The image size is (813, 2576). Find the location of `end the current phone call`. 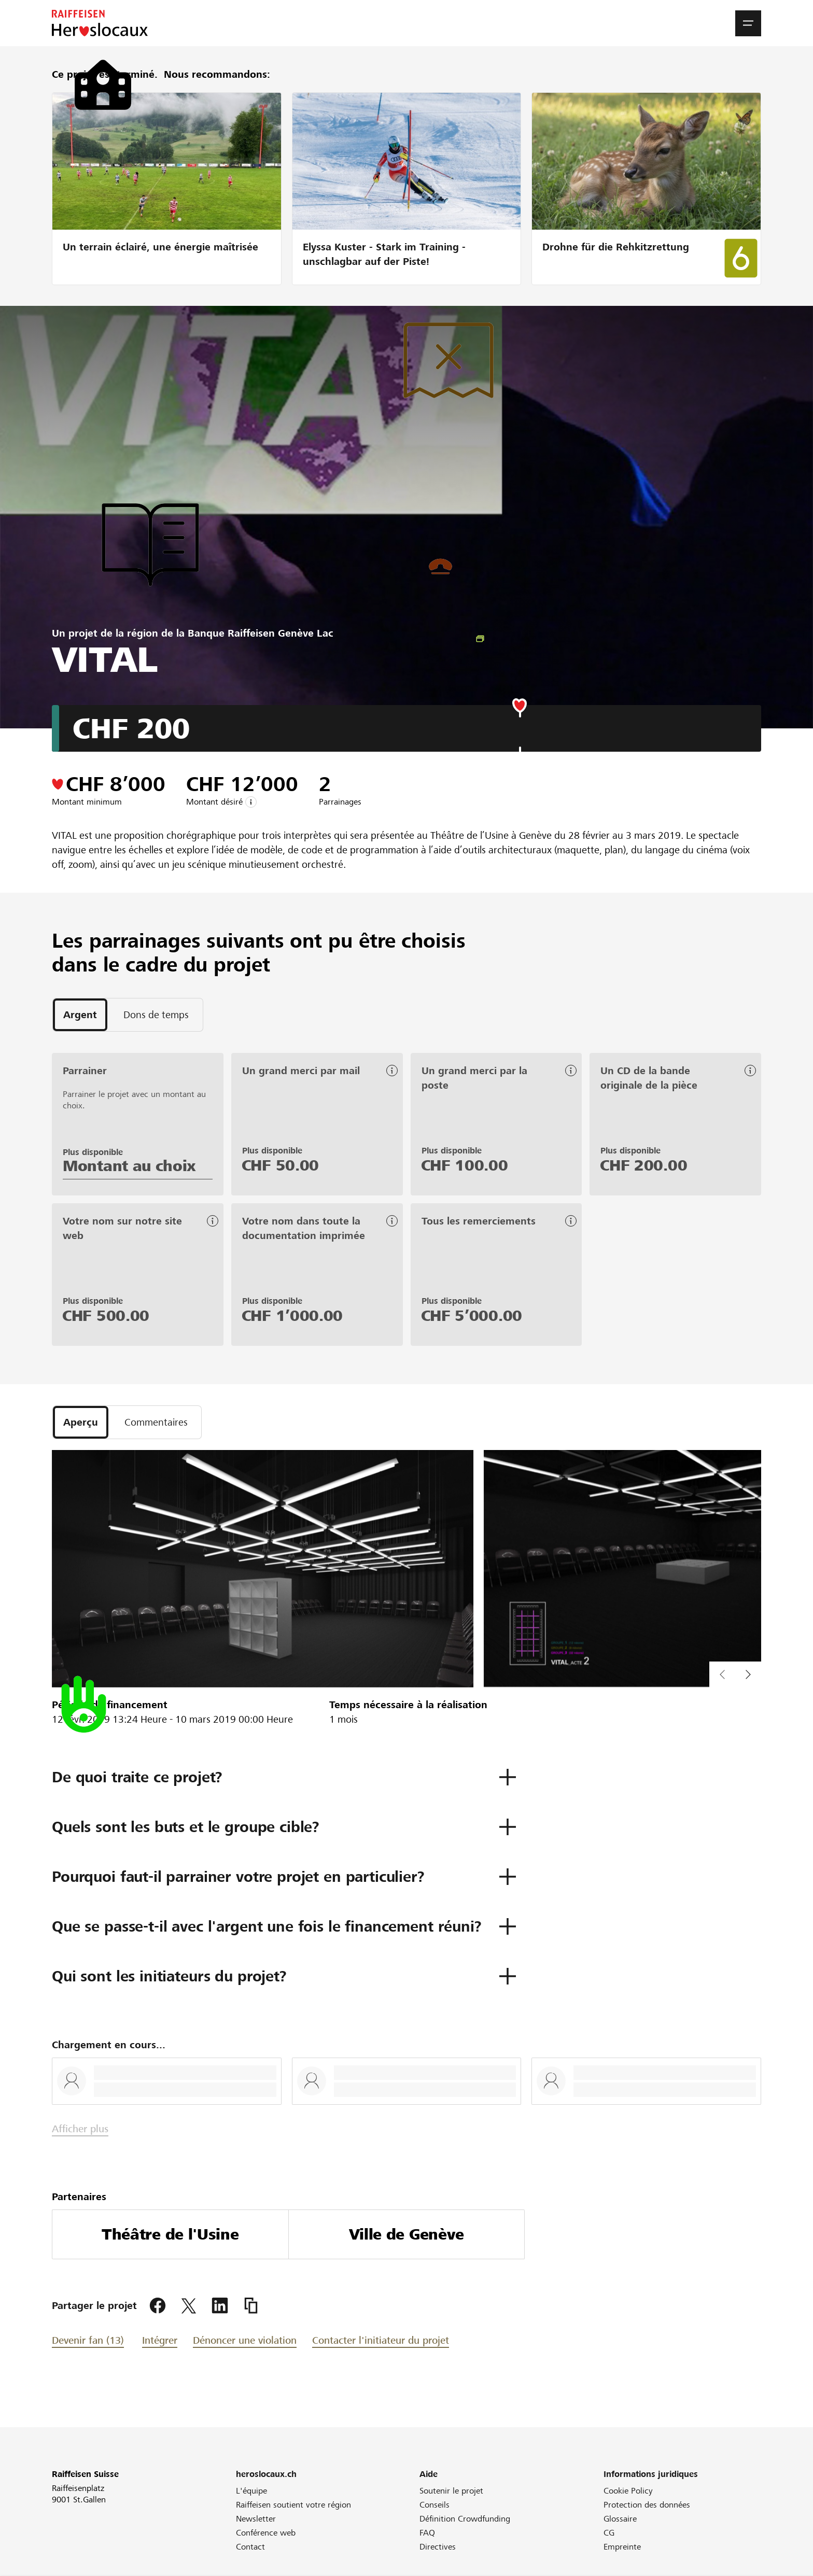

end the current phone call is located at coordinates (440, 566).